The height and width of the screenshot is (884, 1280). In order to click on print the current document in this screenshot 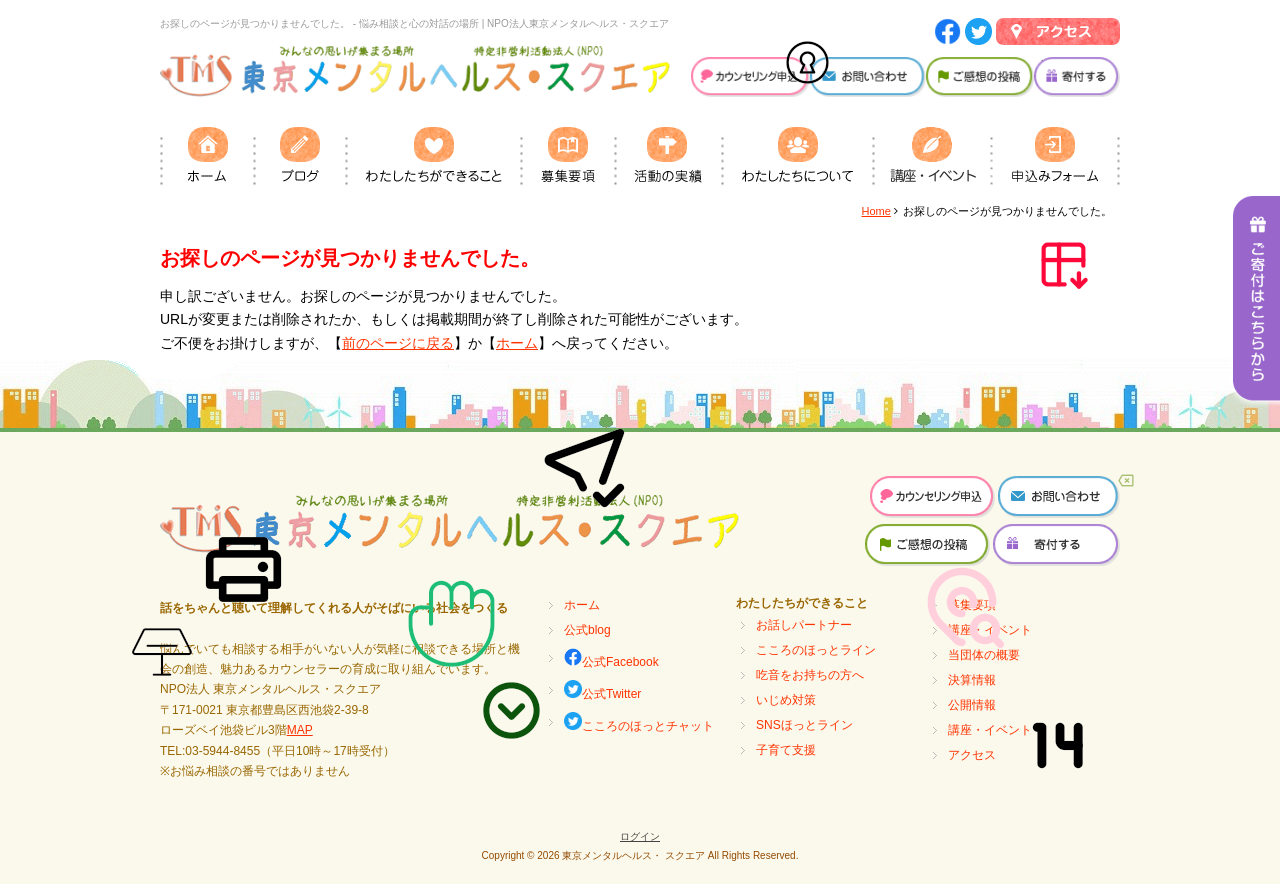, I will do `click(243, 569)`.